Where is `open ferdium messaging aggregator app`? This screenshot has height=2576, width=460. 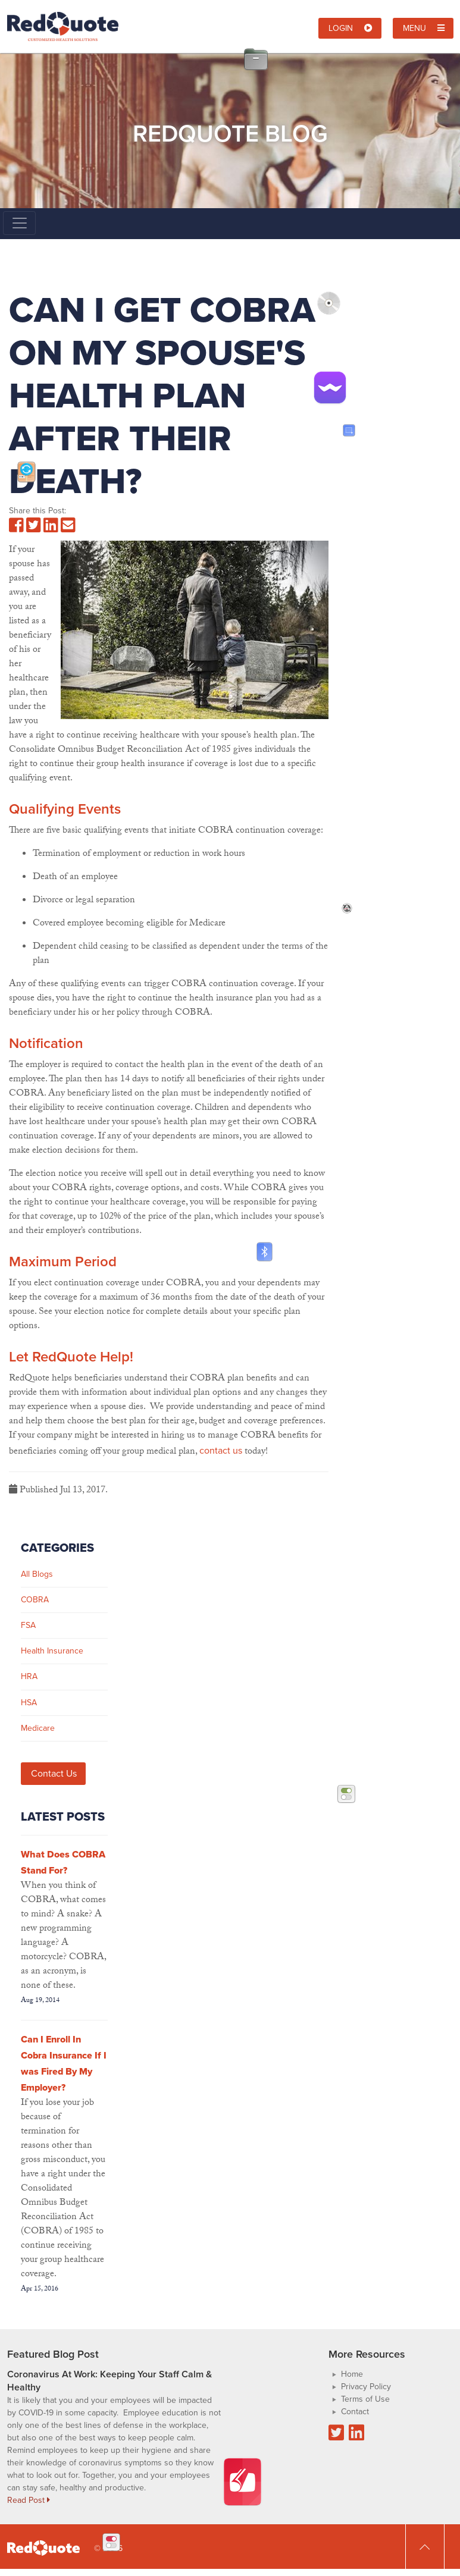 open ferdium messaging aggregator app is located at coordinates (330, 387).